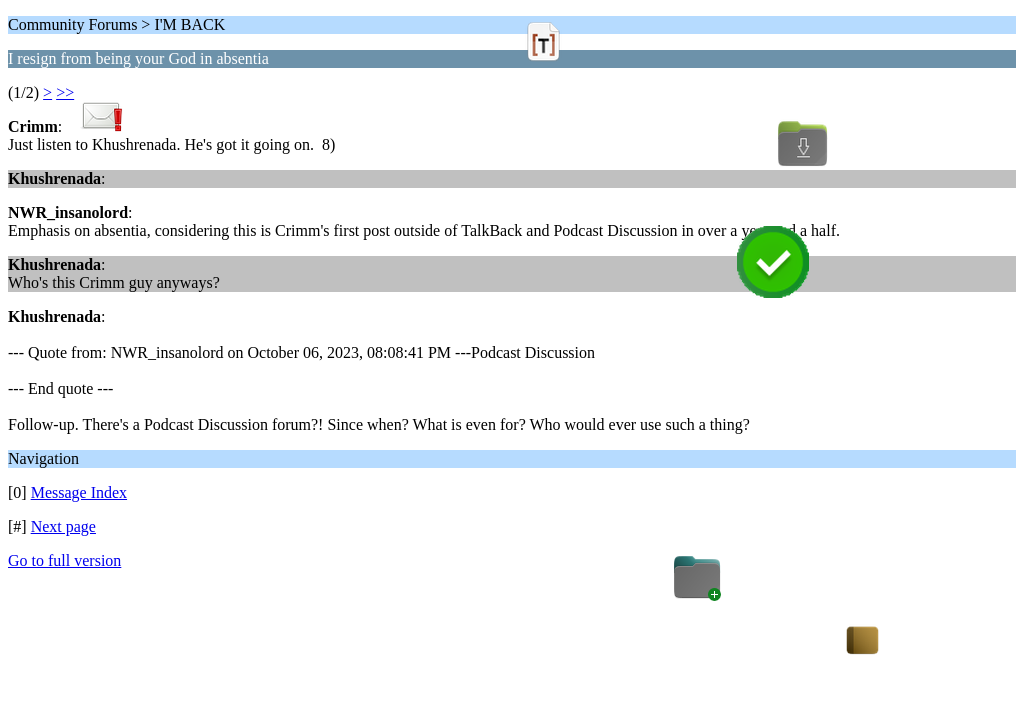  What do you see at coordinates (802, 143) in the screenshot?
I see `open your downloads folder` at bounding box center [802, 143].